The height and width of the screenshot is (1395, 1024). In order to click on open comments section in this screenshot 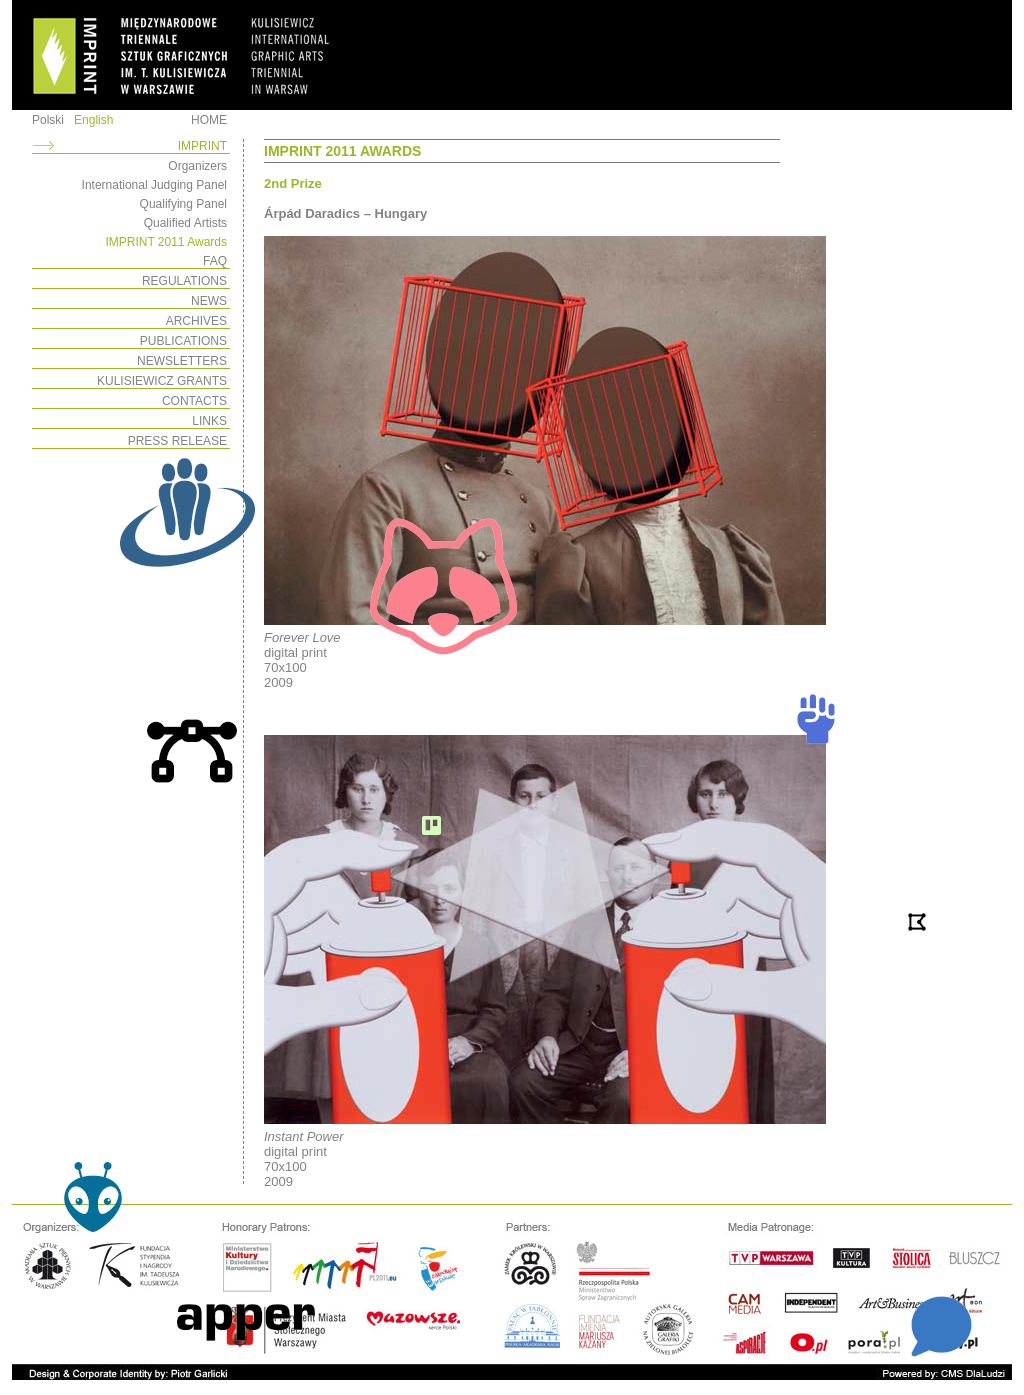, I will do `click(941, 1326)`.